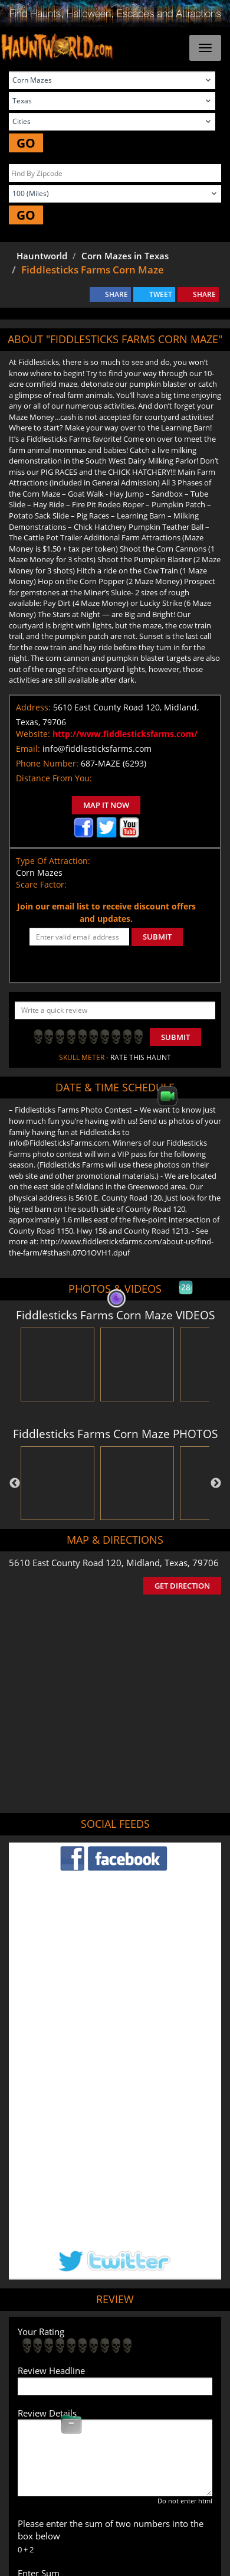  Describe the element at coordinates (71, 2424) in the screenshot. I see `open the file manager application` at that location.